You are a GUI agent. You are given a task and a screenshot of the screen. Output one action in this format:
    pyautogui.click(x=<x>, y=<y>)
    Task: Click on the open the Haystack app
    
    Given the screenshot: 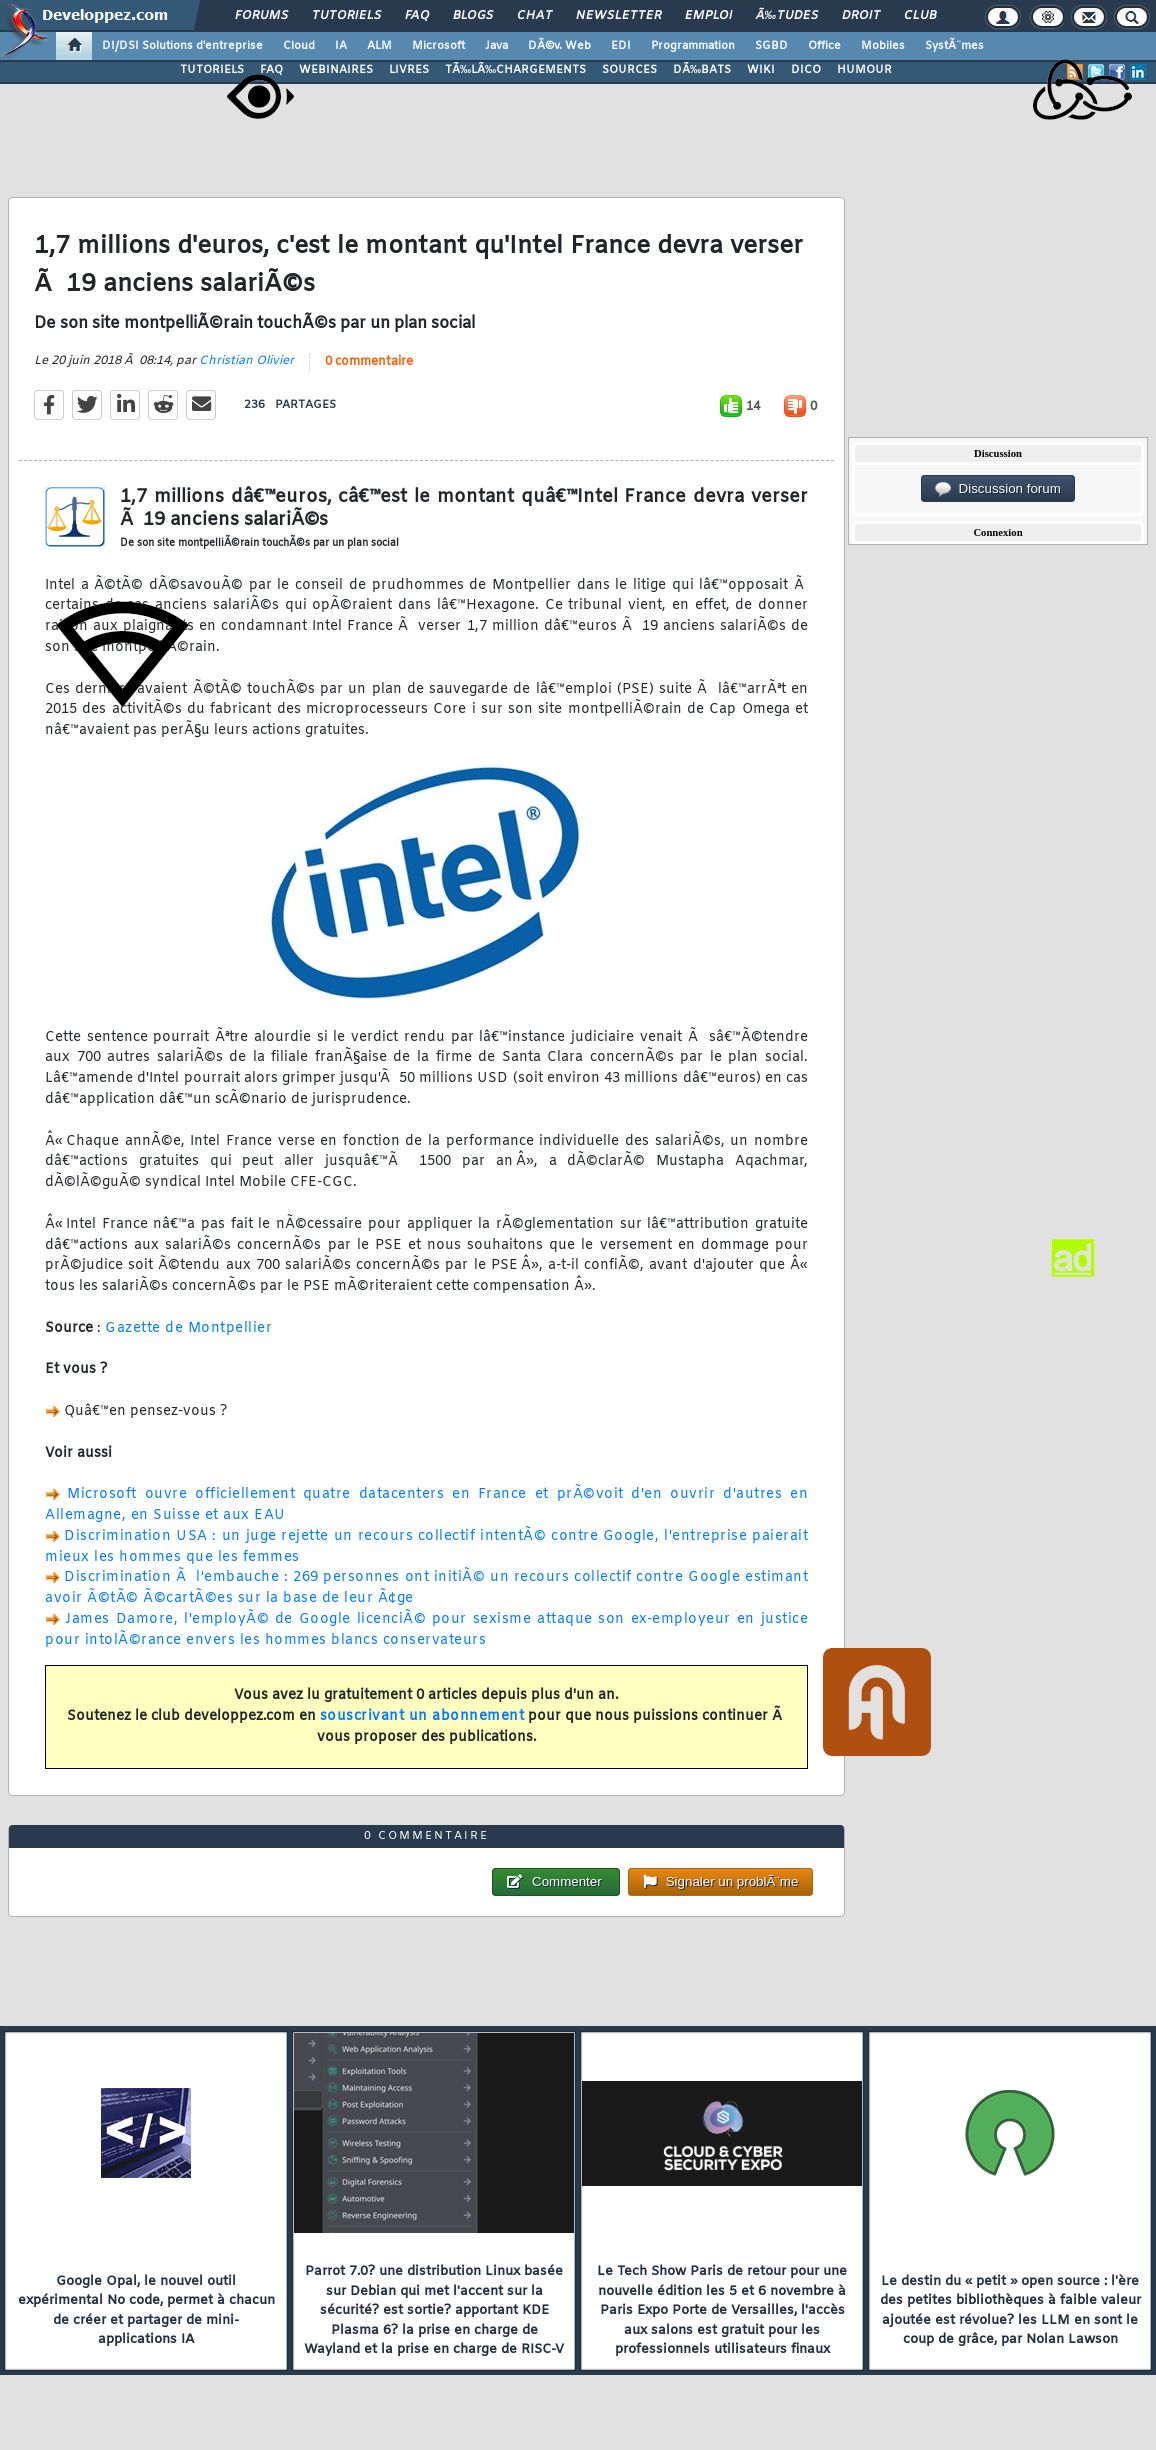 What is the action you would take?
    pyautogui.click(x=877, y=1702)
    